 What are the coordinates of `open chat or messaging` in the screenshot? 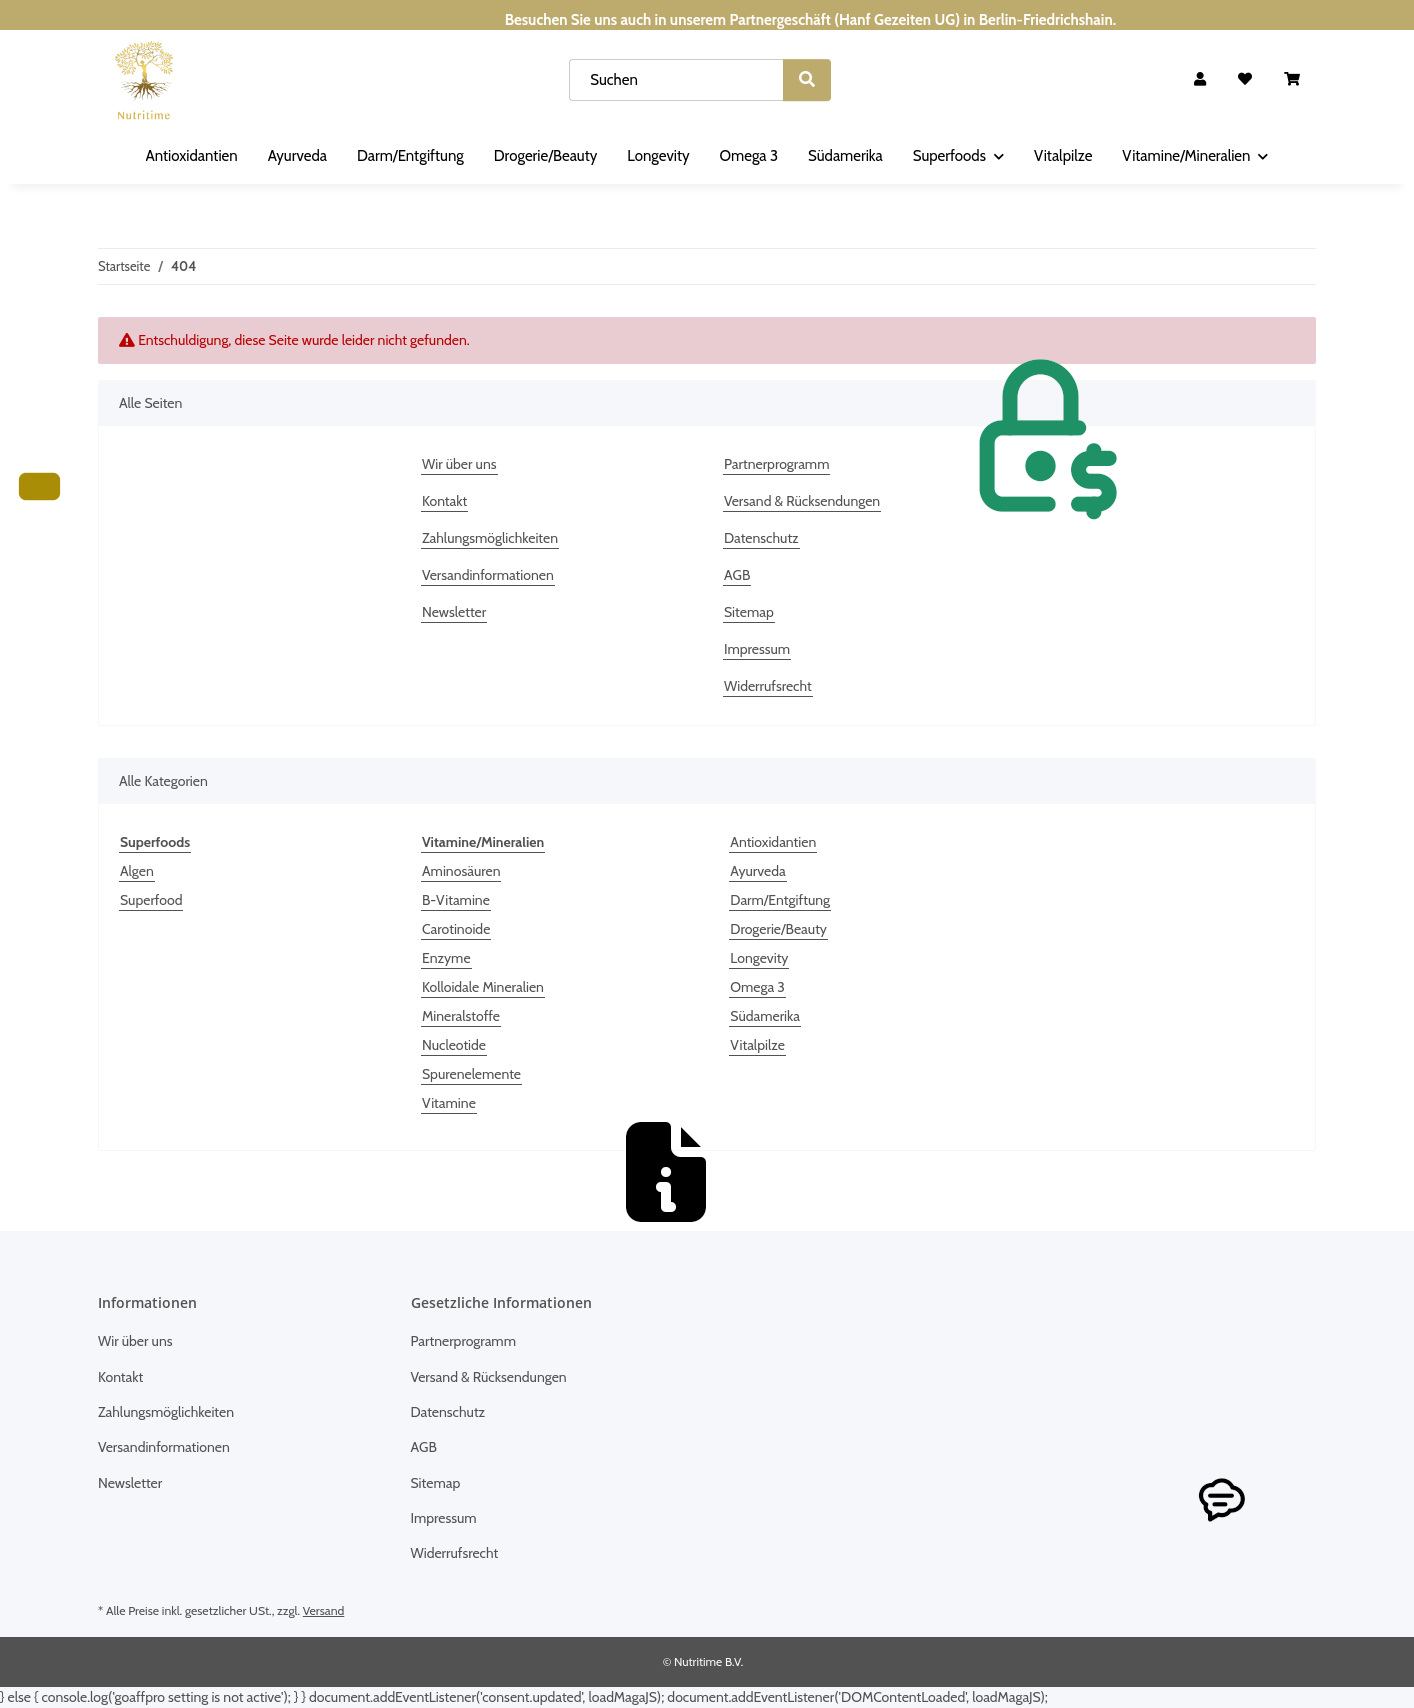 It's located at (1221, 1500).